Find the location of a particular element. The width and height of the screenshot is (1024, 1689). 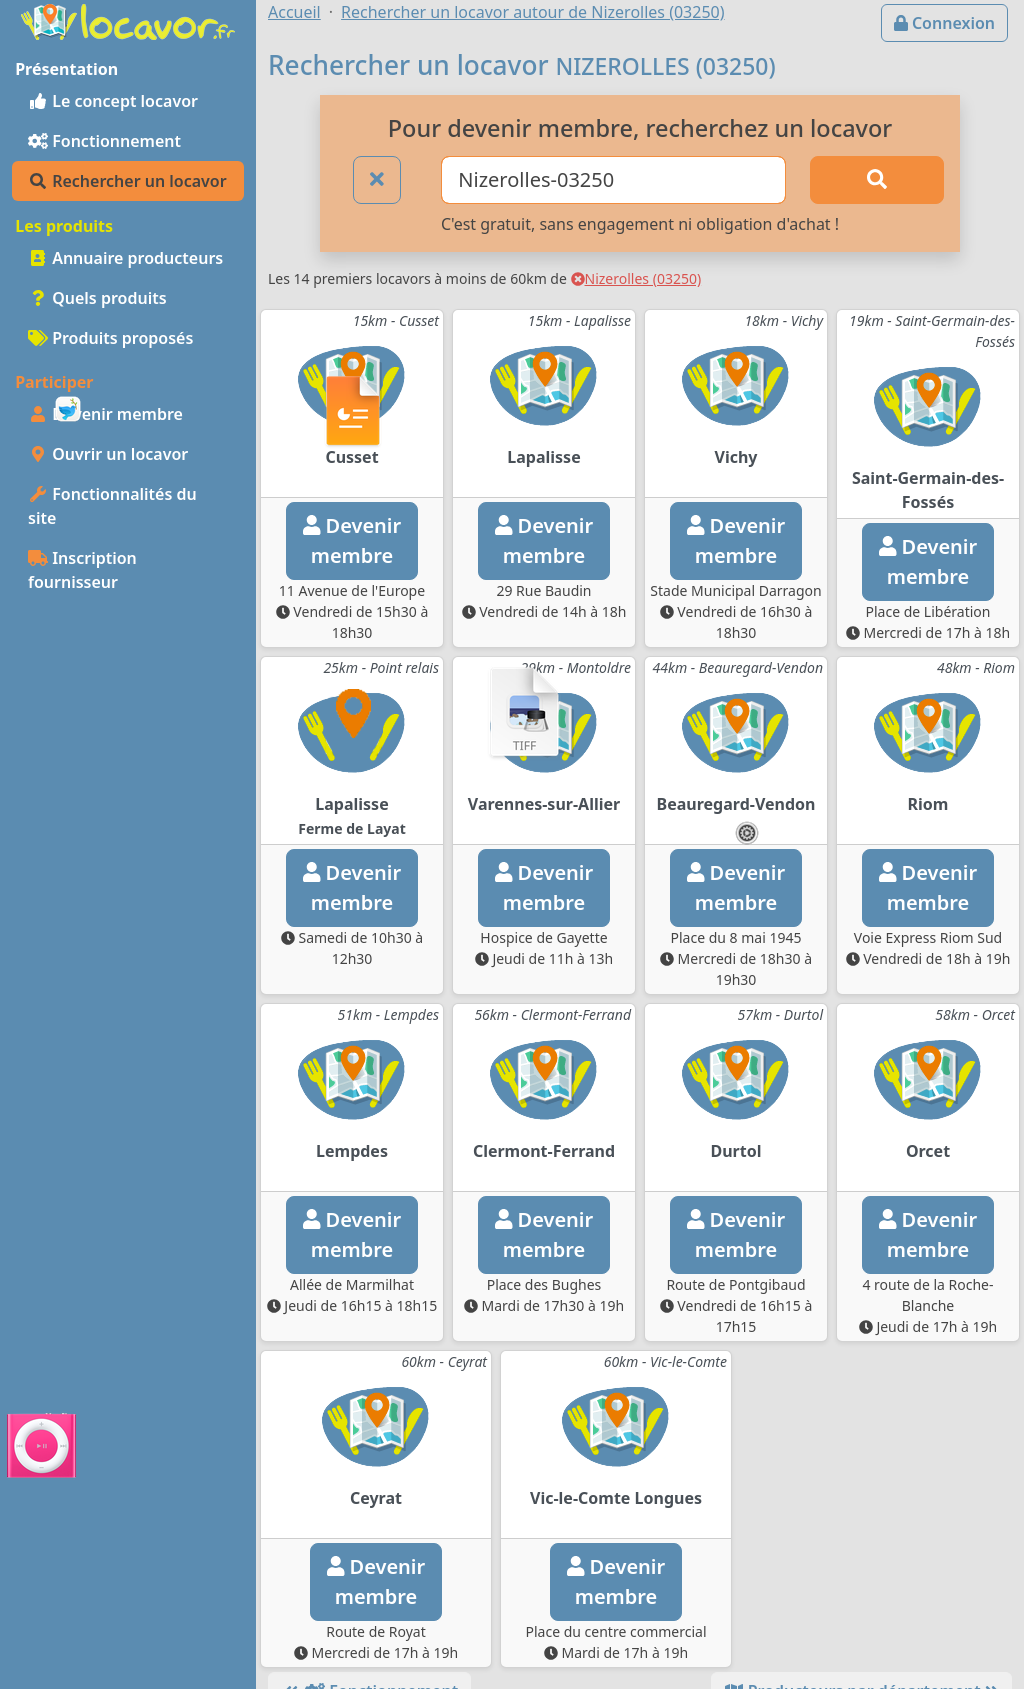

a tiff image file is located at coordinates (524, 713).